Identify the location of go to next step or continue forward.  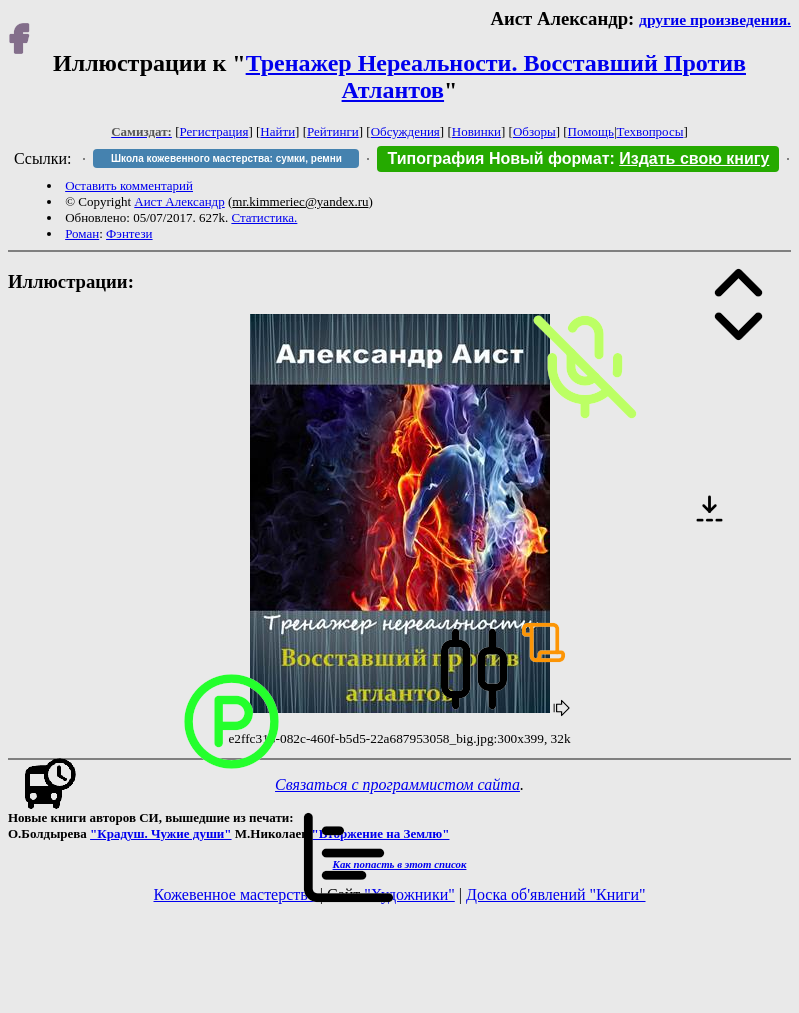
(561, 708).